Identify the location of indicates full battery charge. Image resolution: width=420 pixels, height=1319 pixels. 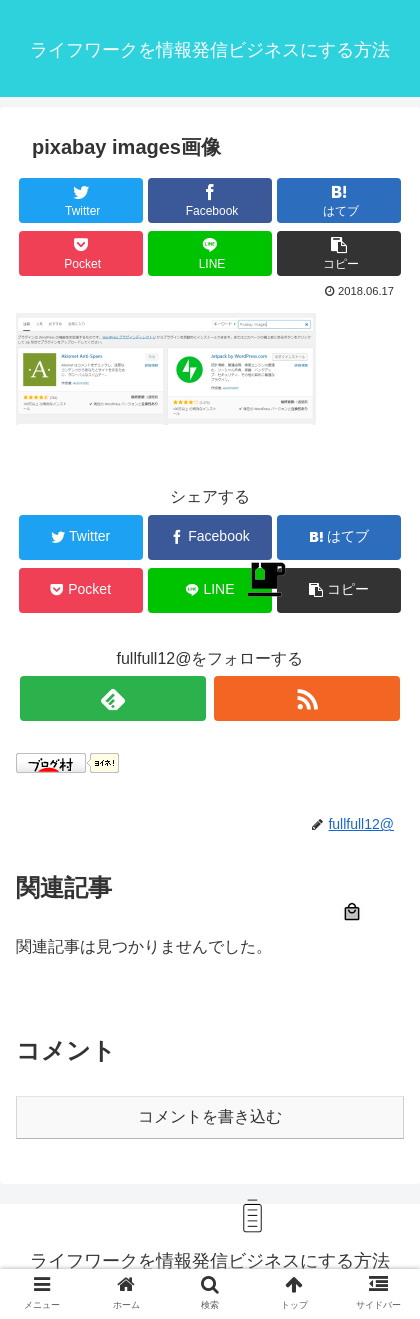
(252, 1216).